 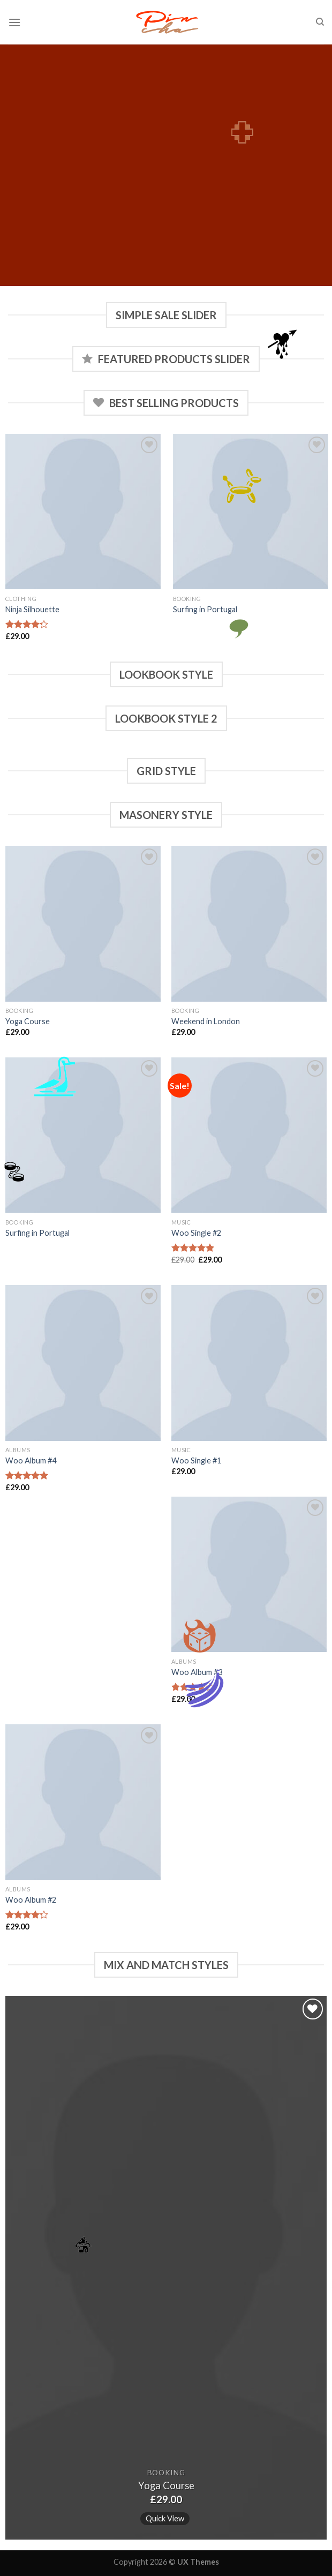 What do you see at coordinates (83, 2244) in the screenshot?
I see `access fairy tale or fantasy-themed game content` at bounding box center [83, 2244].